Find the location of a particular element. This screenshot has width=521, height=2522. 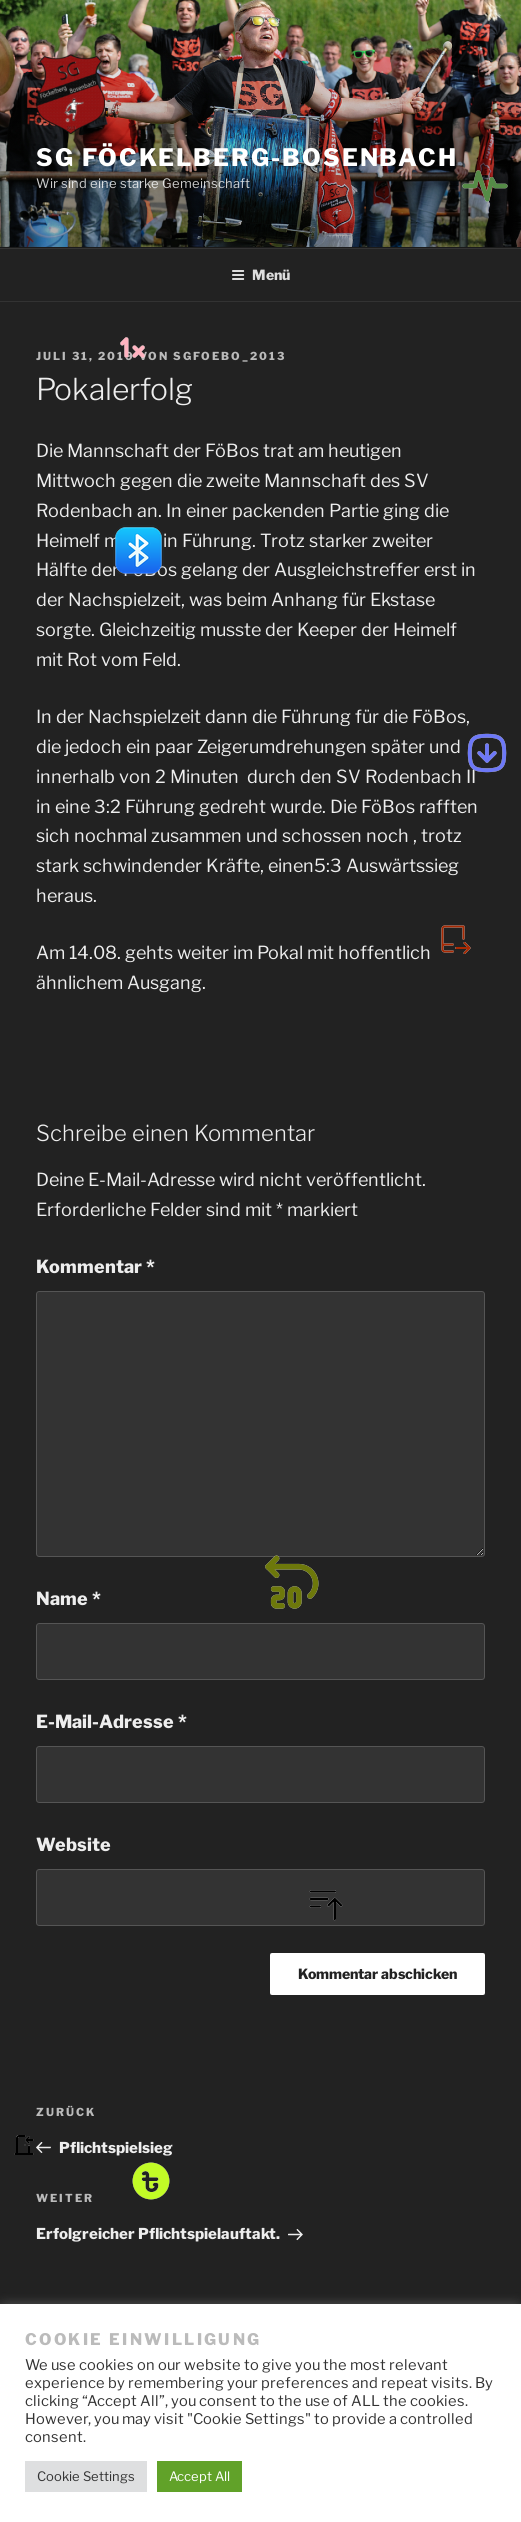

log in or sign in to your account is located at coordinates (24, 2145).